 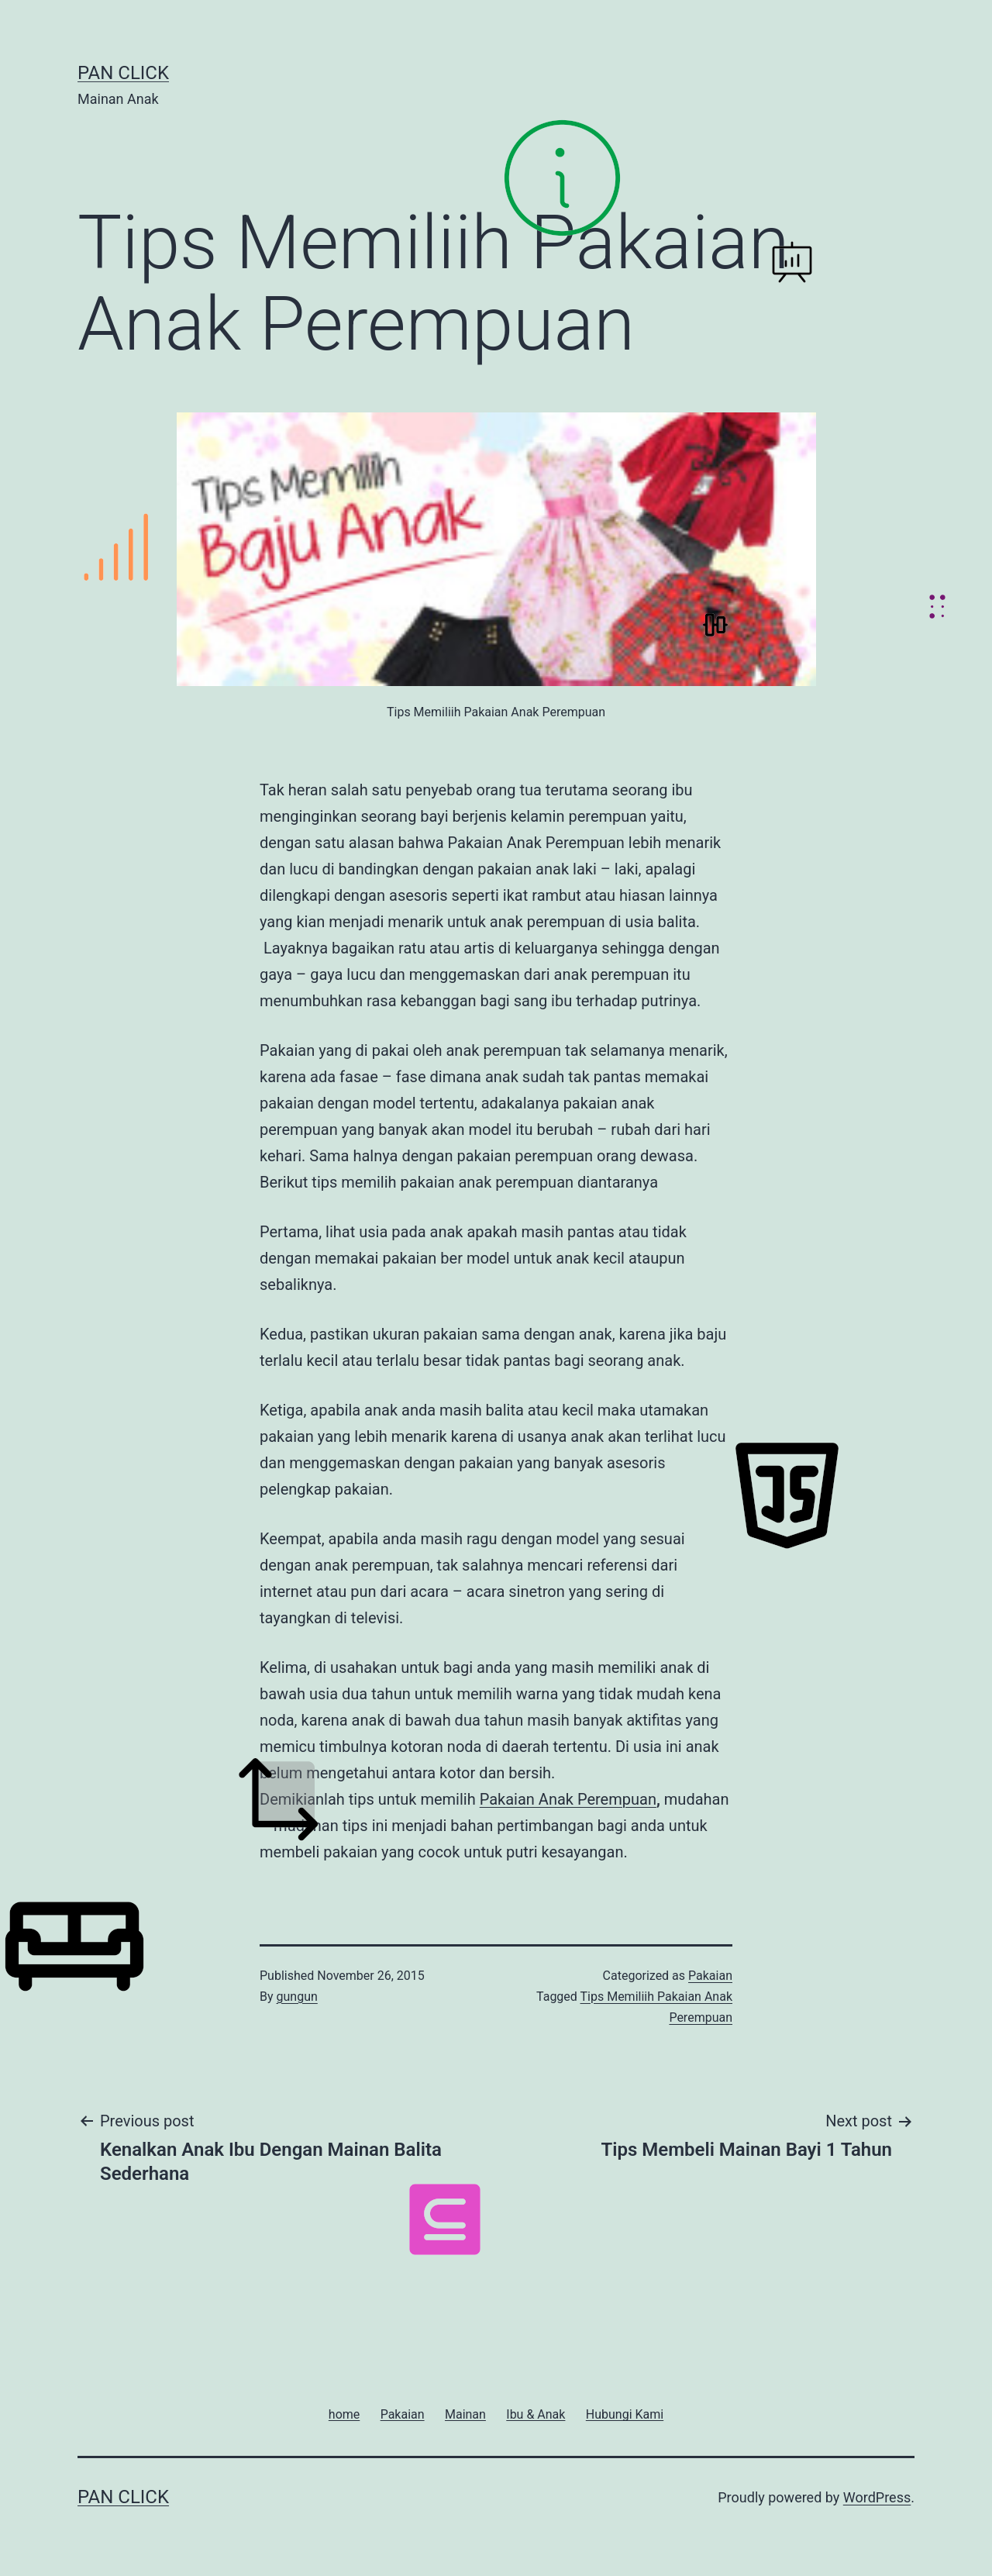 What do you see at coordinates (715, 625) in the screenshot?
I see `align objects to vertical center` at bounding box center [715, 625].